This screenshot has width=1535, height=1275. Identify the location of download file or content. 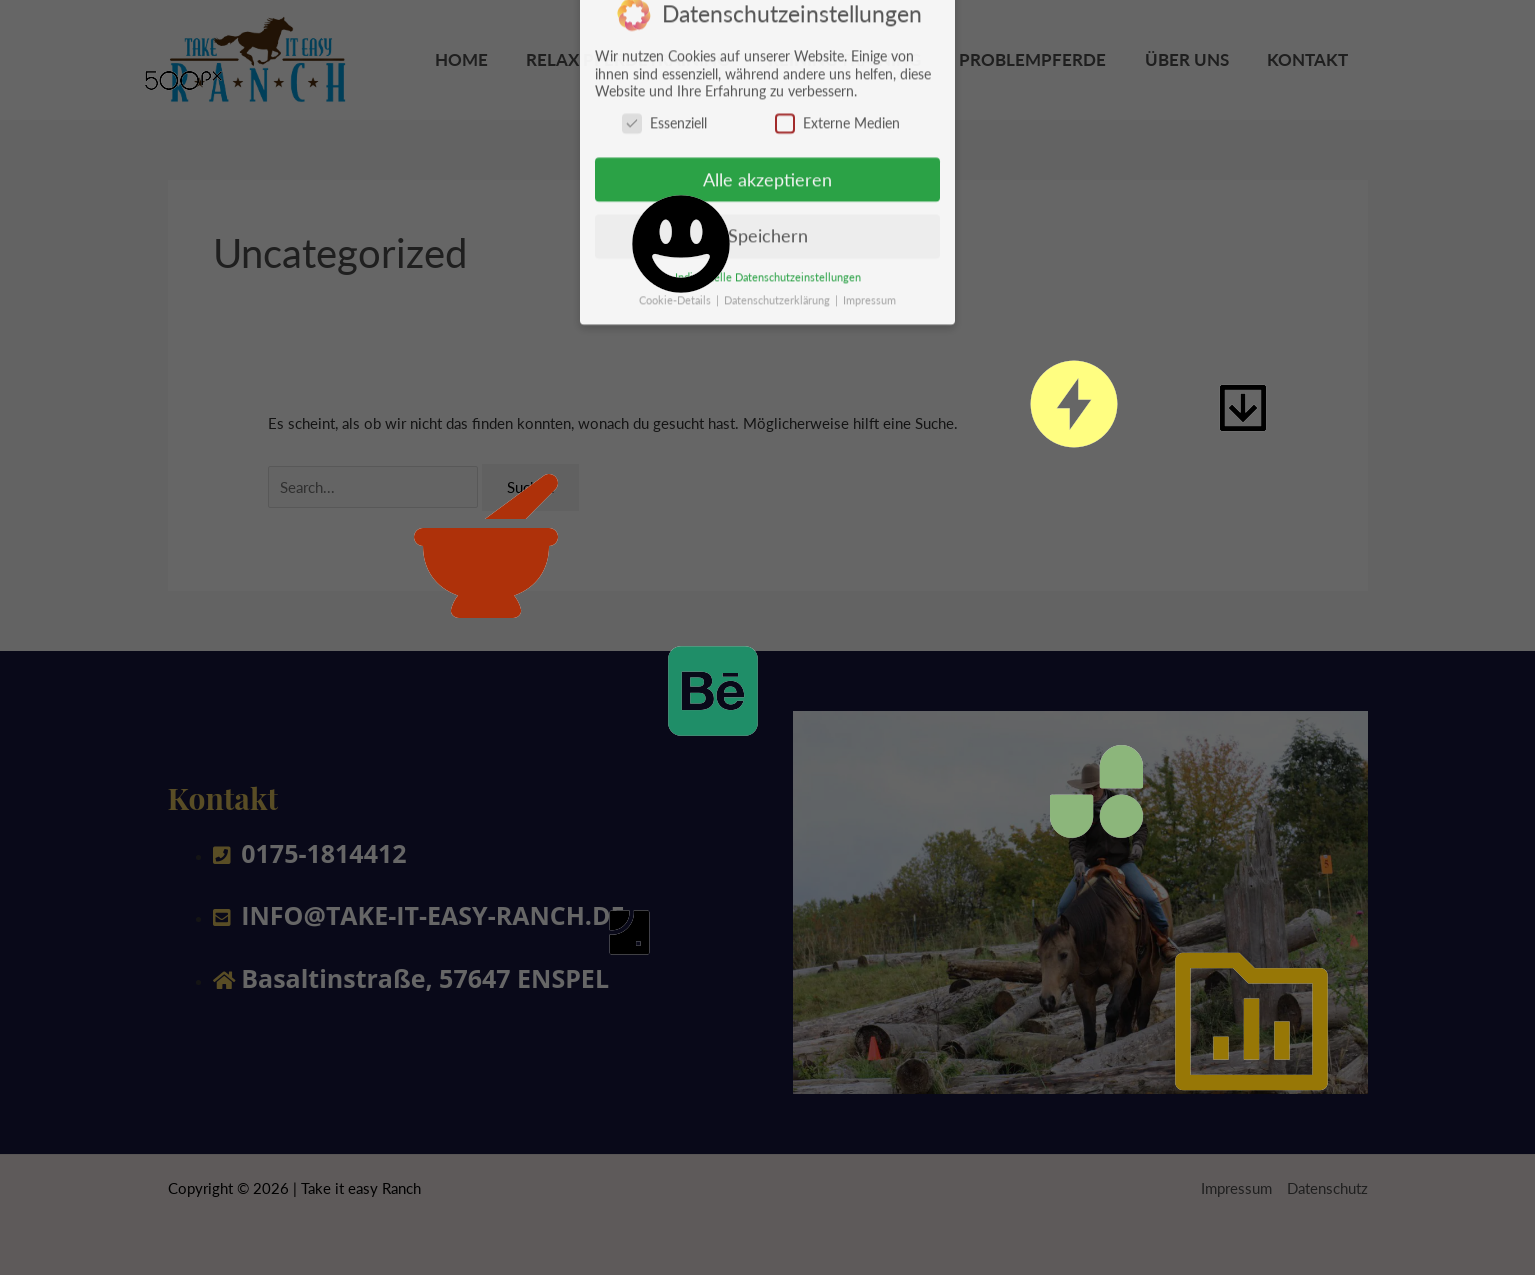
(1243, 408).